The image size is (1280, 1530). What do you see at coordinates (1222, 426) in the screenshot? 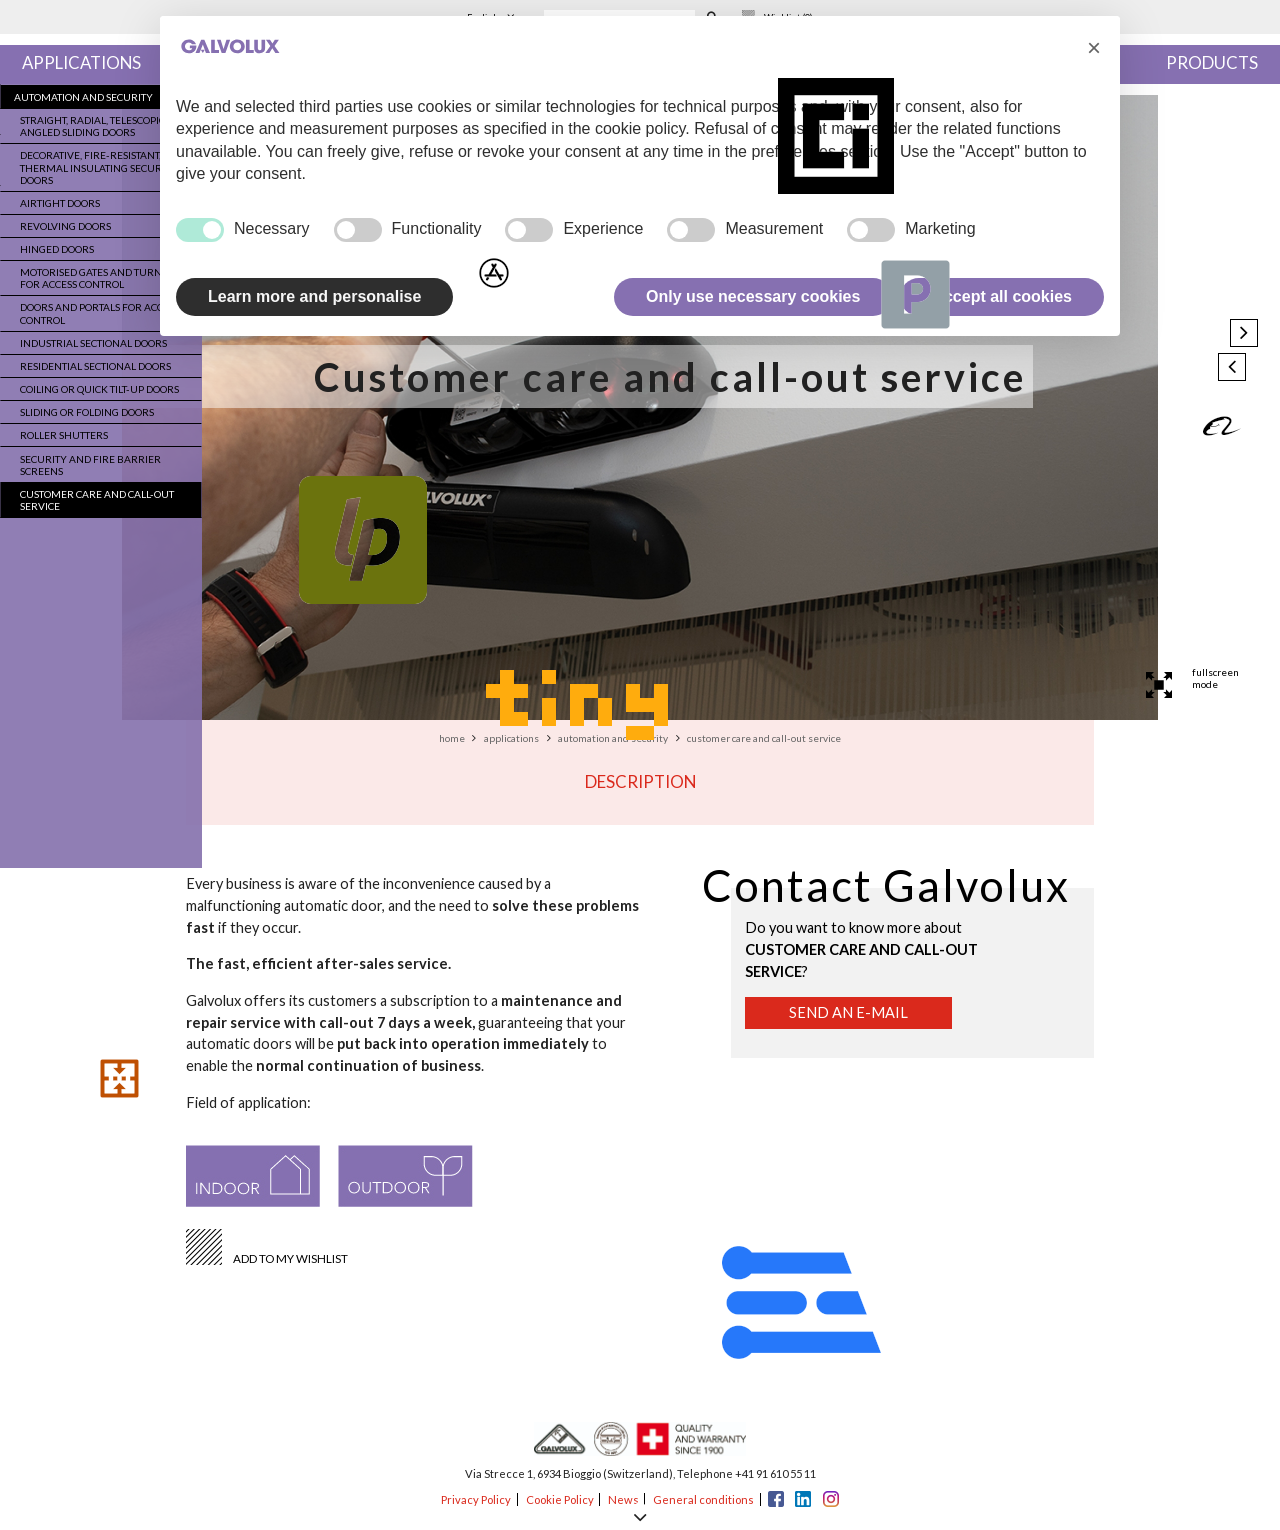
I see `visit alibaba.com marketplace` at bounding box center [1222, 426].